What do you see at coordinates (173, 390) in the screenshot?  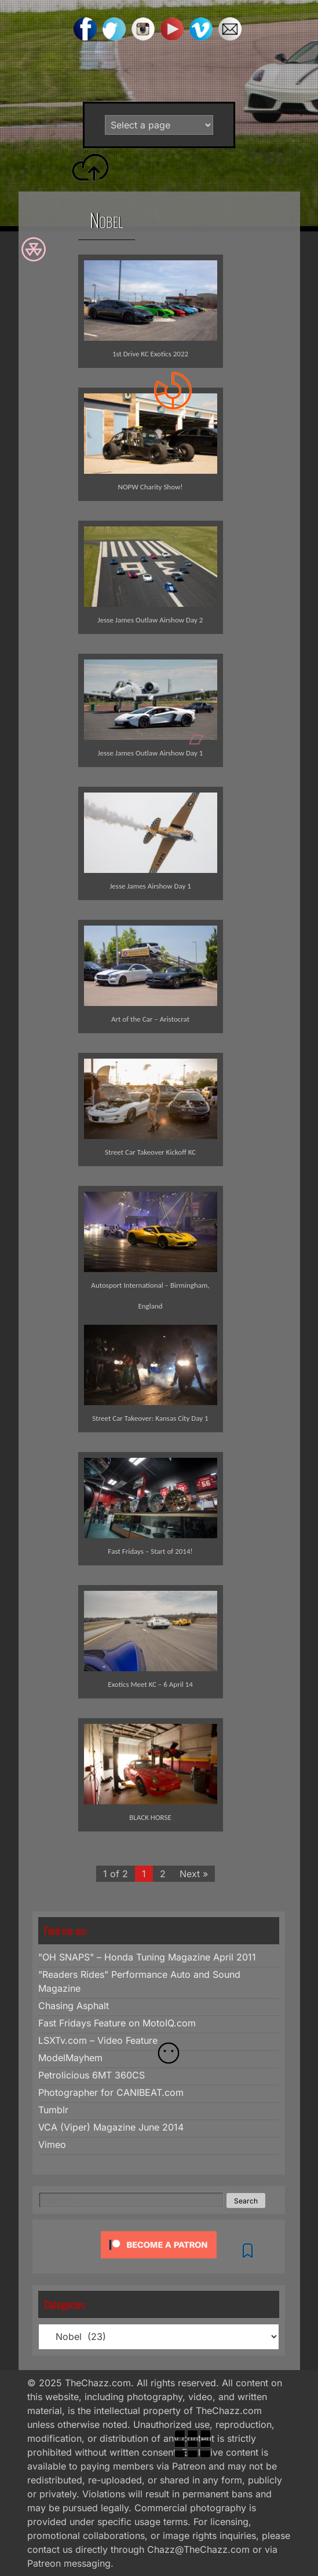 I see `view analytics or statistics breakdown` at bounding box center [173, 390].